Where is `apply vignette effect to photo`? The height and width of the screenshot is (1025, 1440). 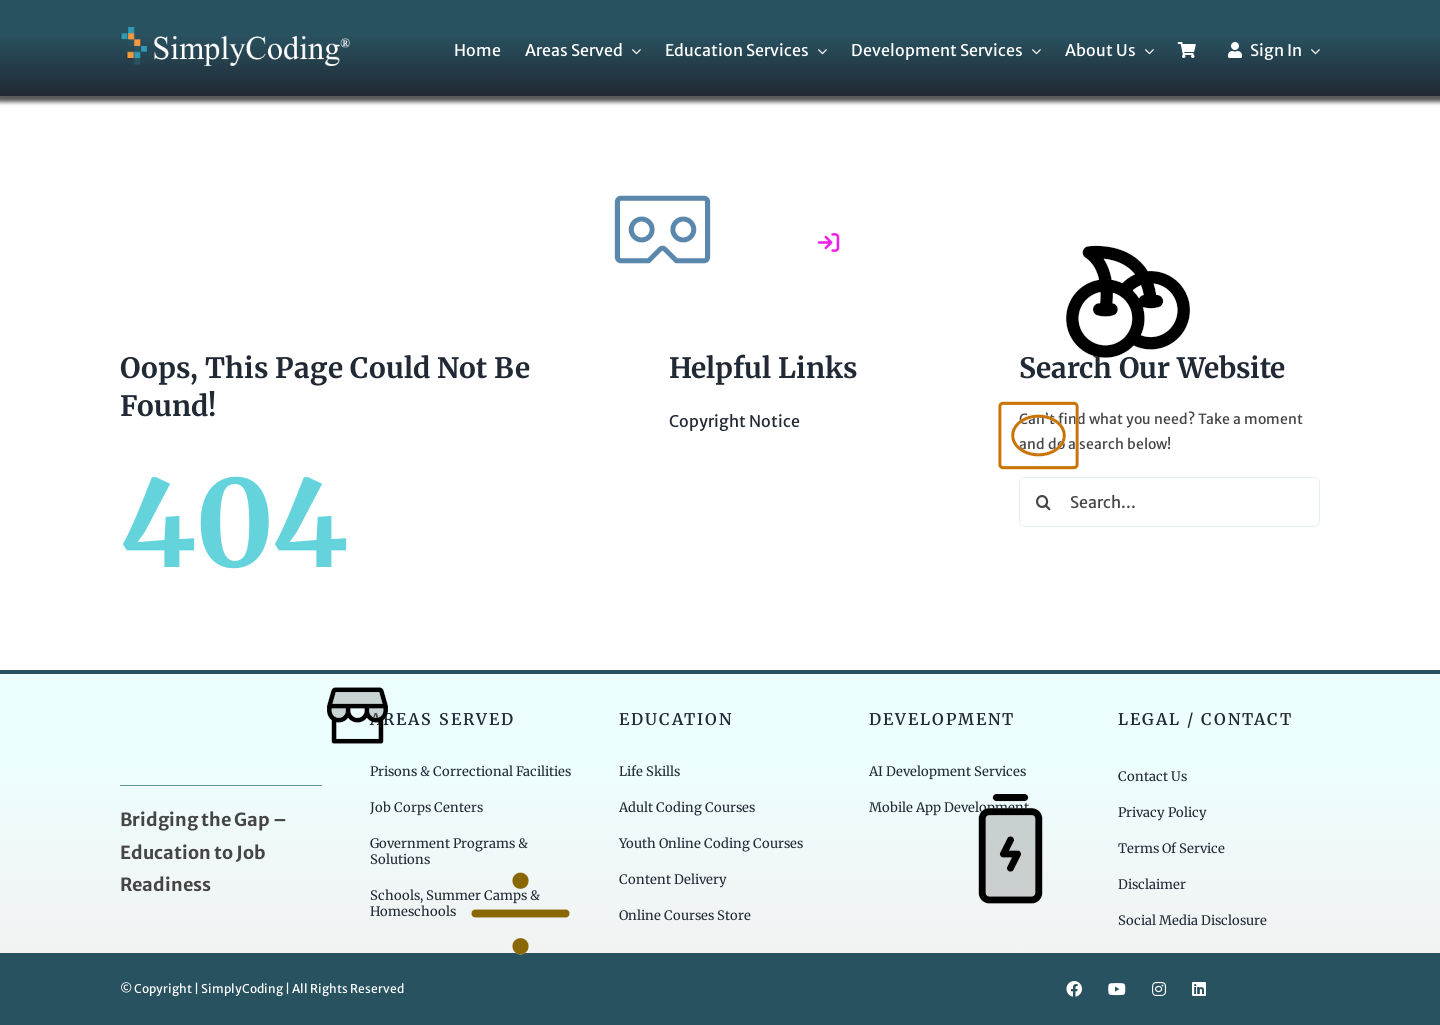
apply vignette effect to photo is located at coordinates (1038, 435).